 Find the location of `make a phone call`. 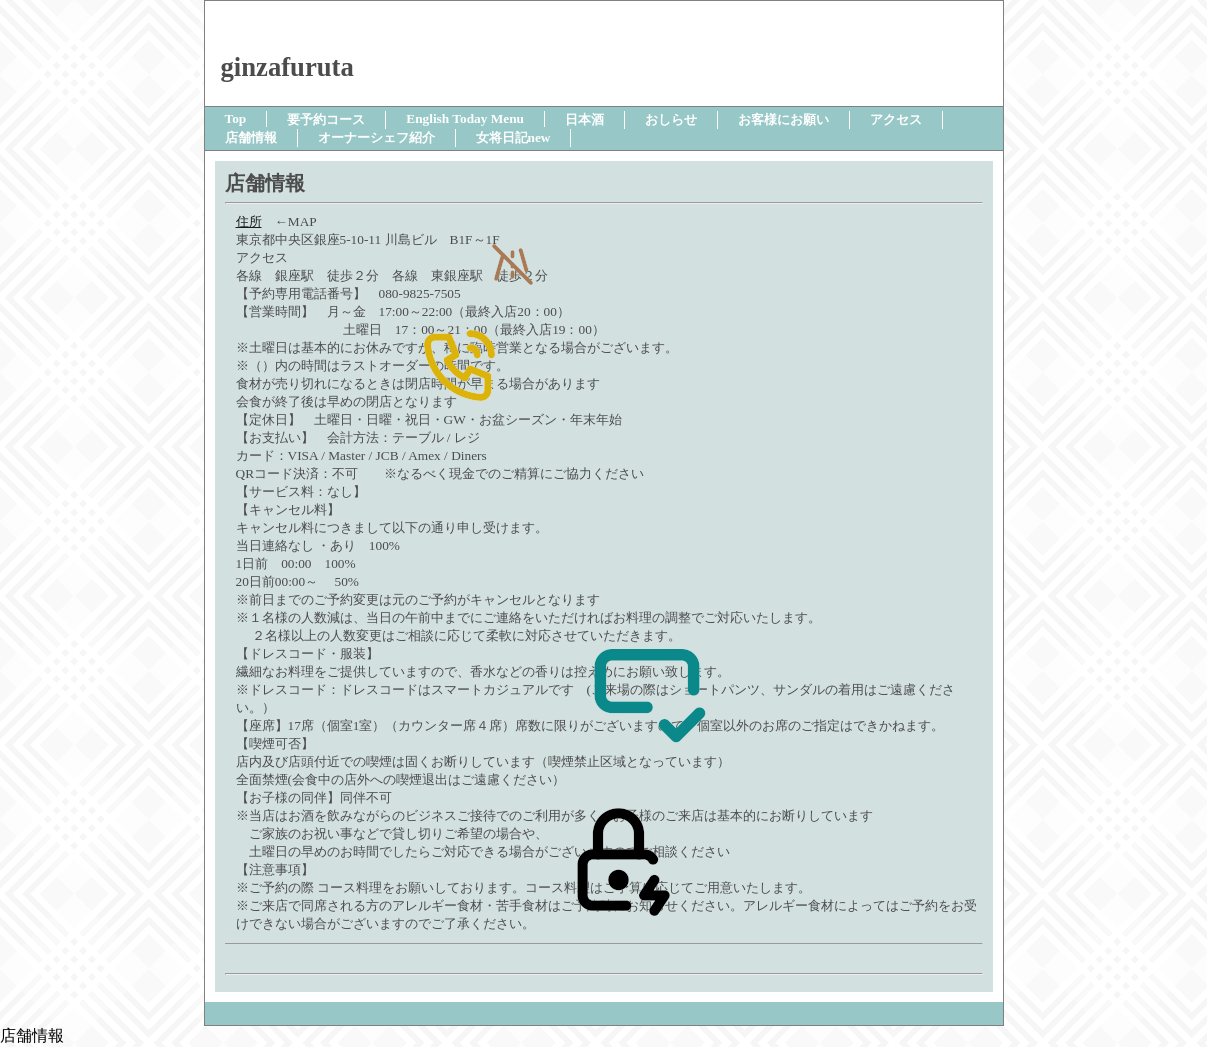

make a phone call is located at coordinates (459, 365).